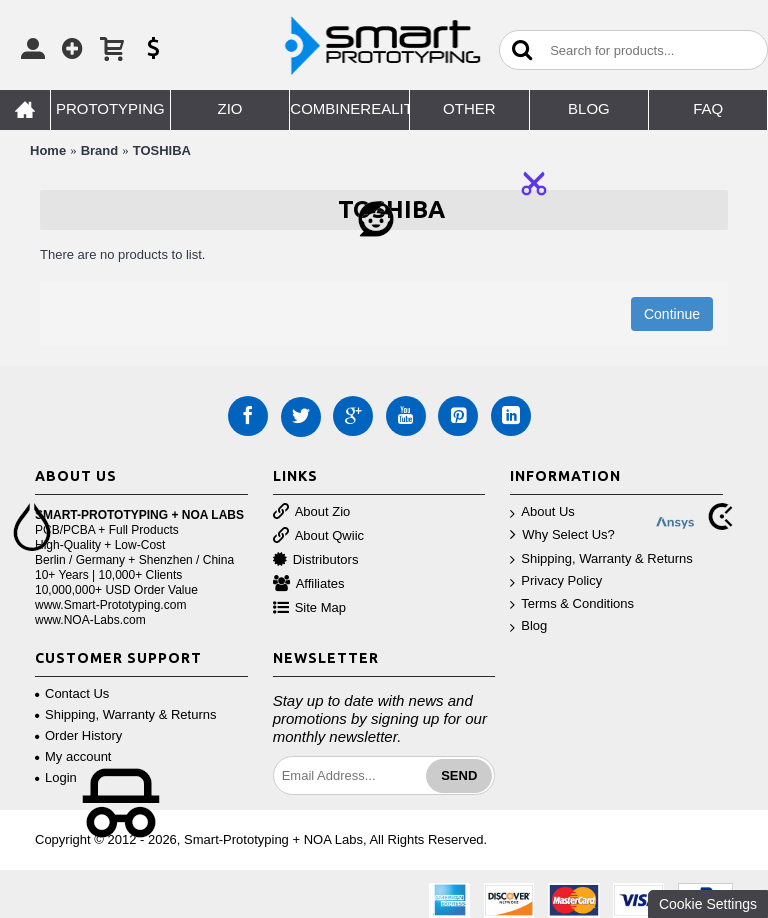  Describe the element at coordinates (32, 527) in the screenshot. I see `hyprland window manager logo` at that location.